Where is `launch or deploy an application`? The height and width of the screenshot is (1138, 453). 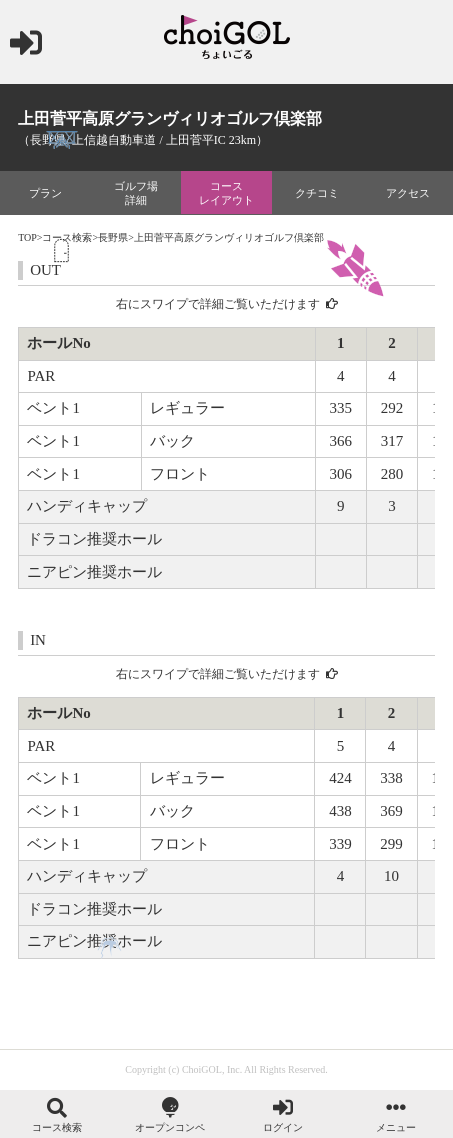
launch or deploy an application is located at coordinates (355, 267).